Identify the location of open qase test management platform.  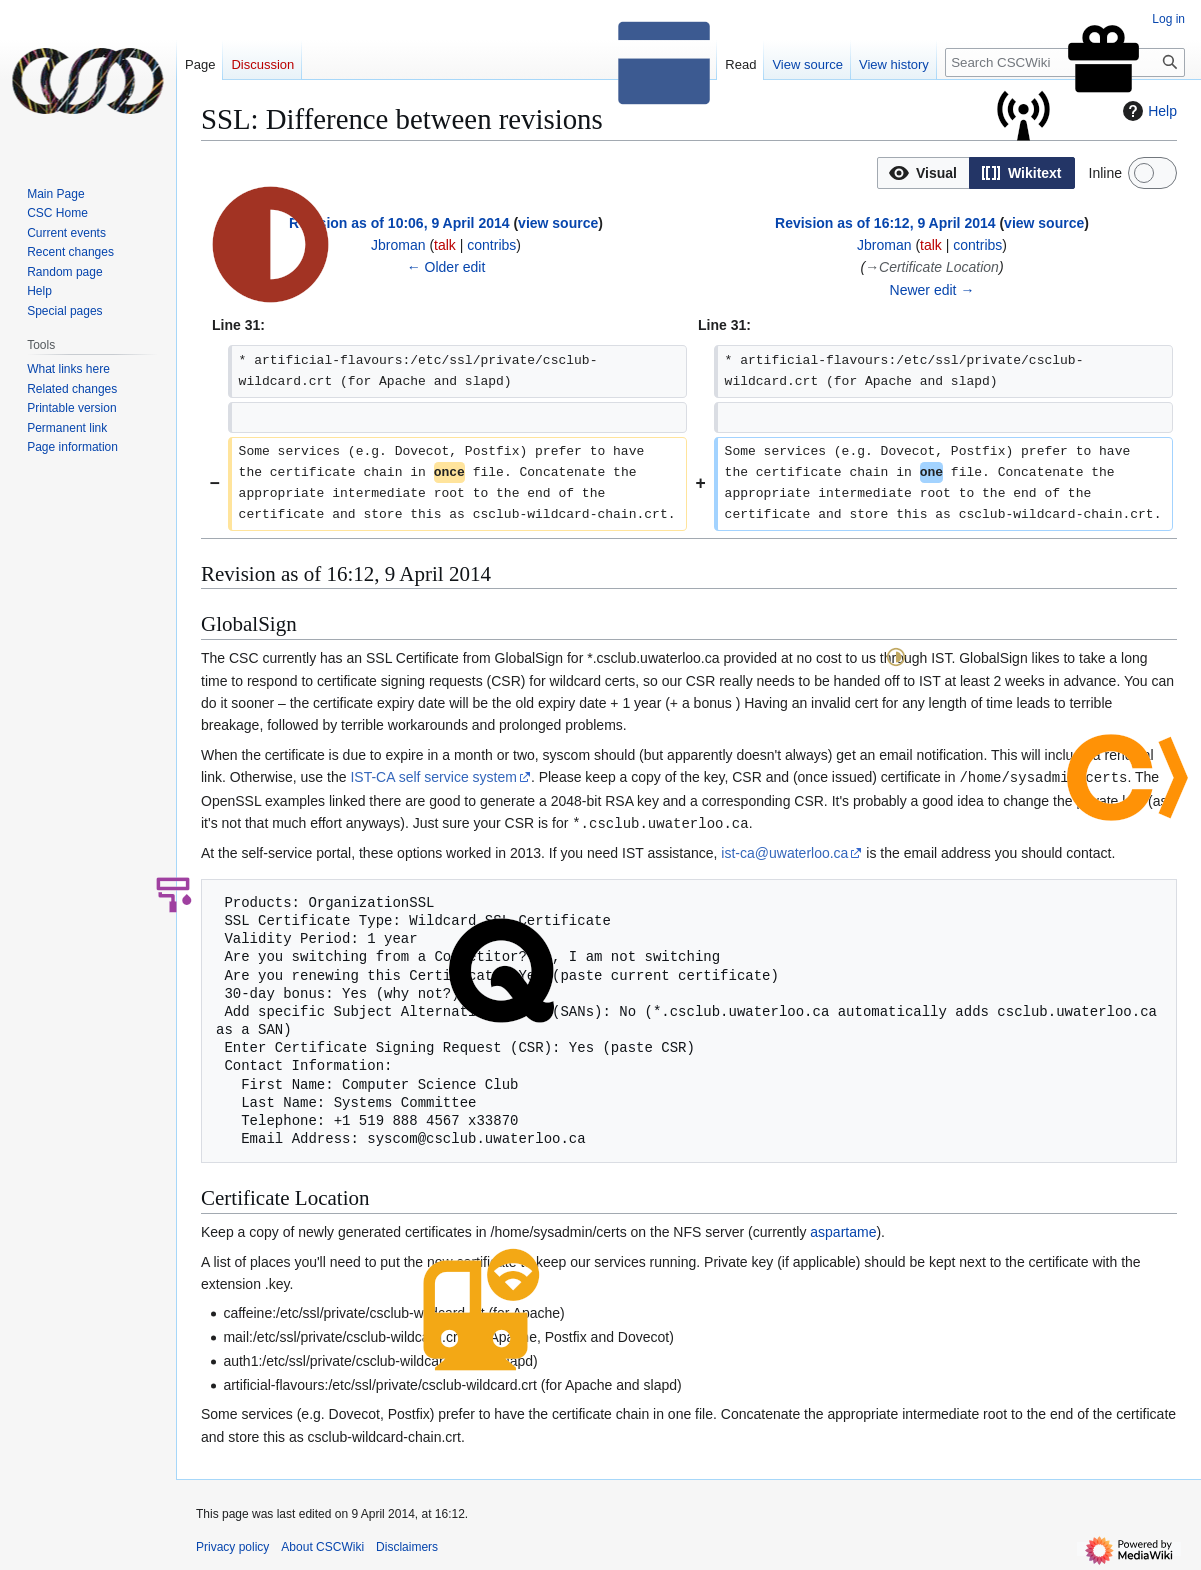
(501, 970).